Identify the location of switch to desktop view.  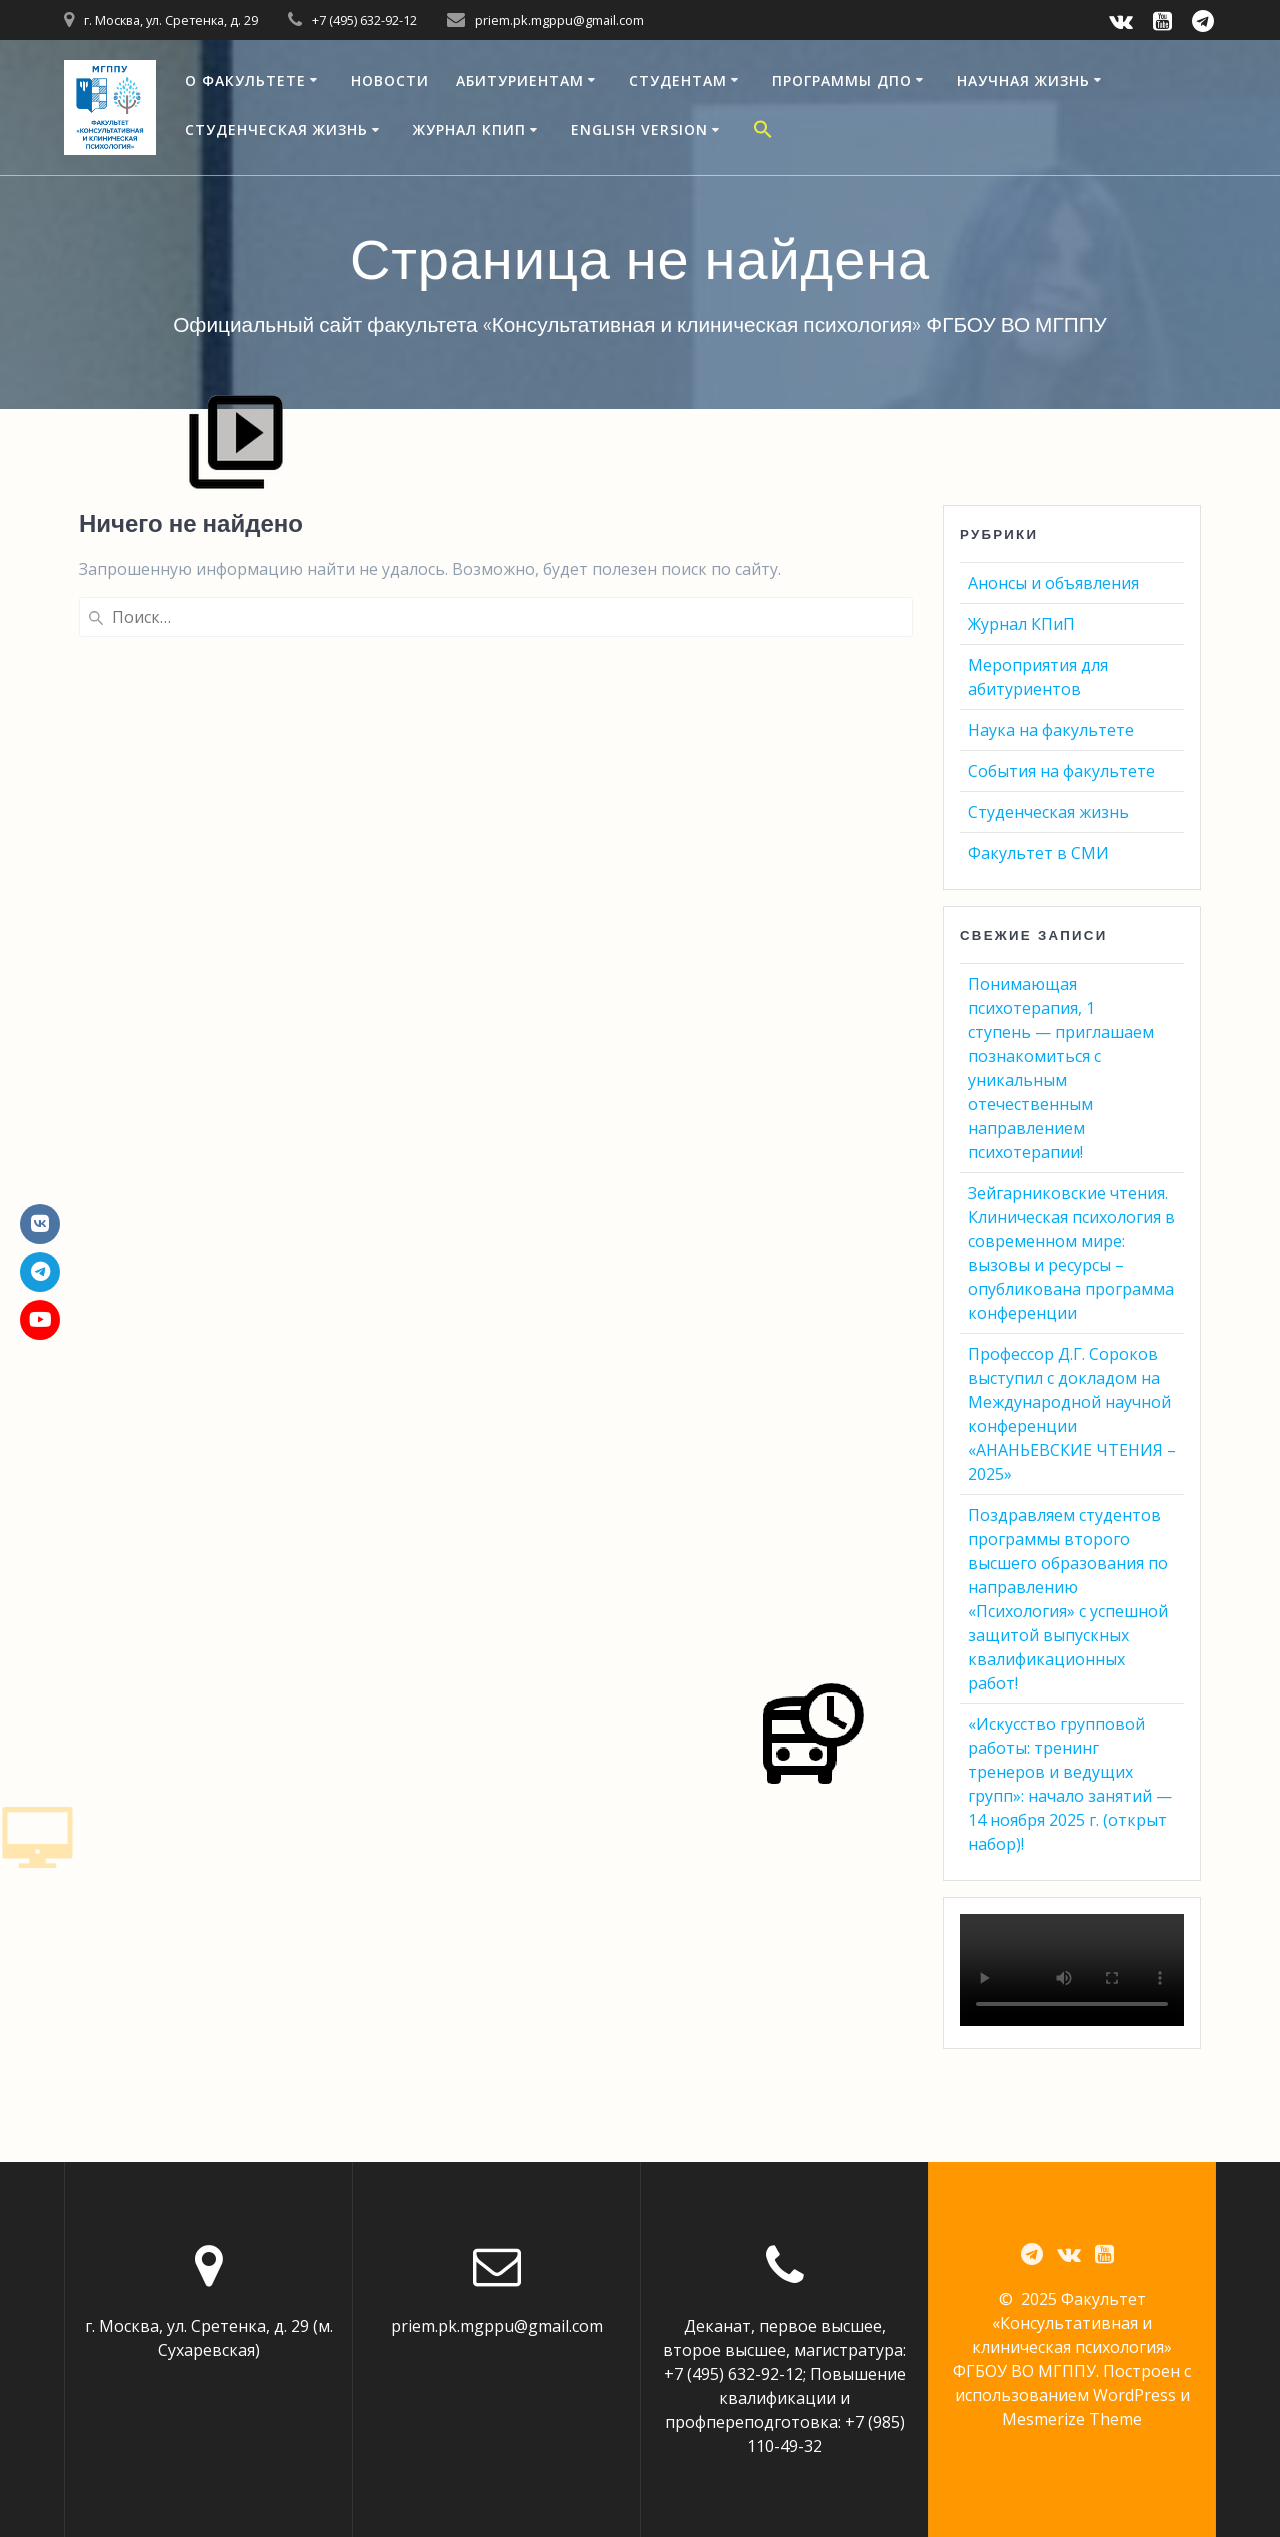
(37, 1837).